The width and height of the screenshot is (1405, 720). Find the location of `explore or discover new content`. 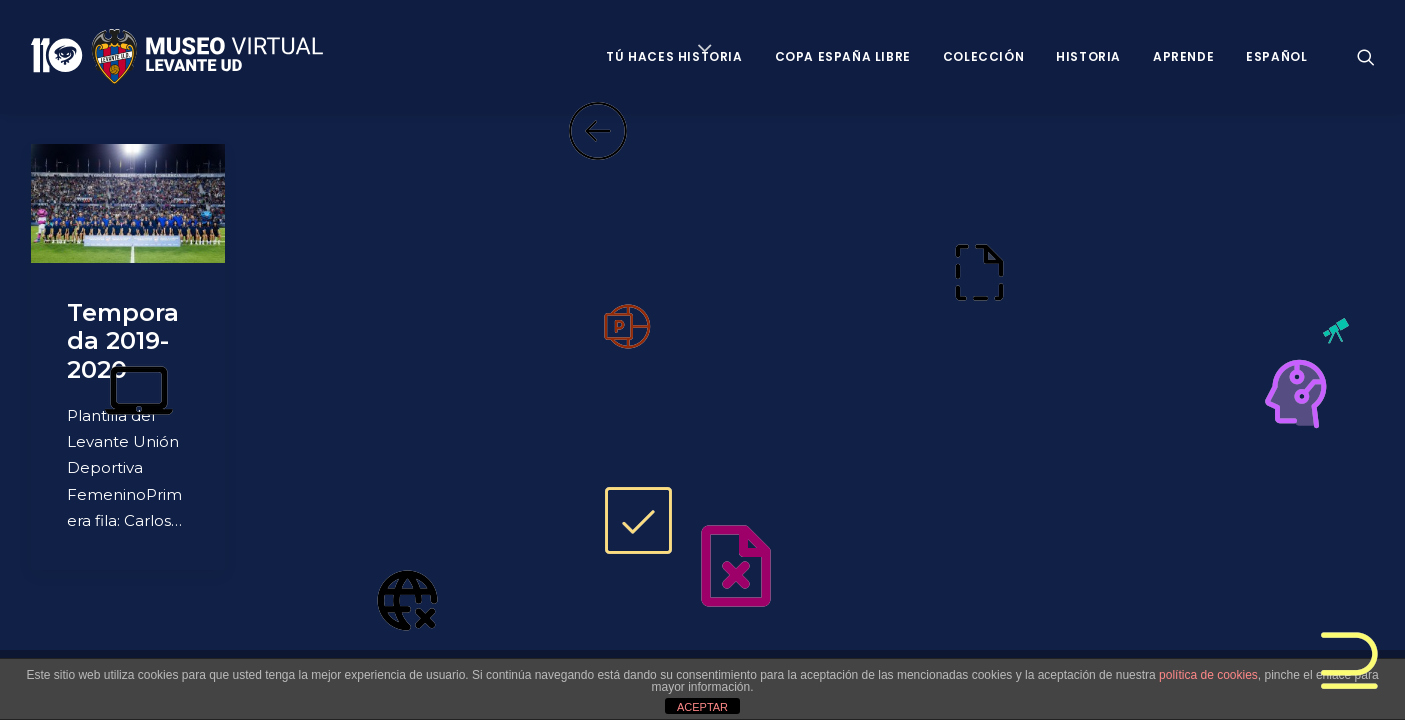

explore or discover new content is located at coordinates (1336, 331).